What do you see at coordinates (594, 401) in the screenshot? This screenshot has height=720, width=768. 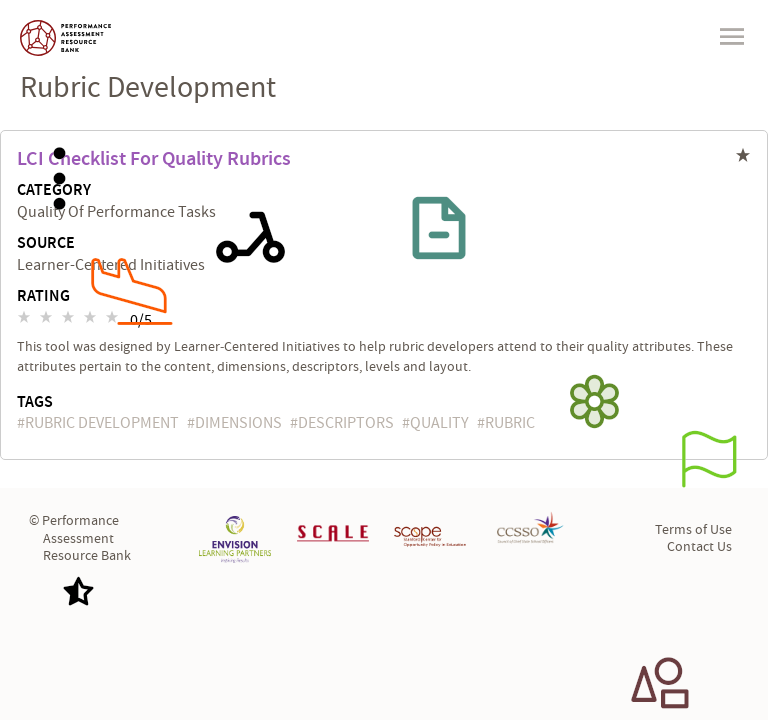 I see `access garden or plant care features` at bounding box center [594, 401].